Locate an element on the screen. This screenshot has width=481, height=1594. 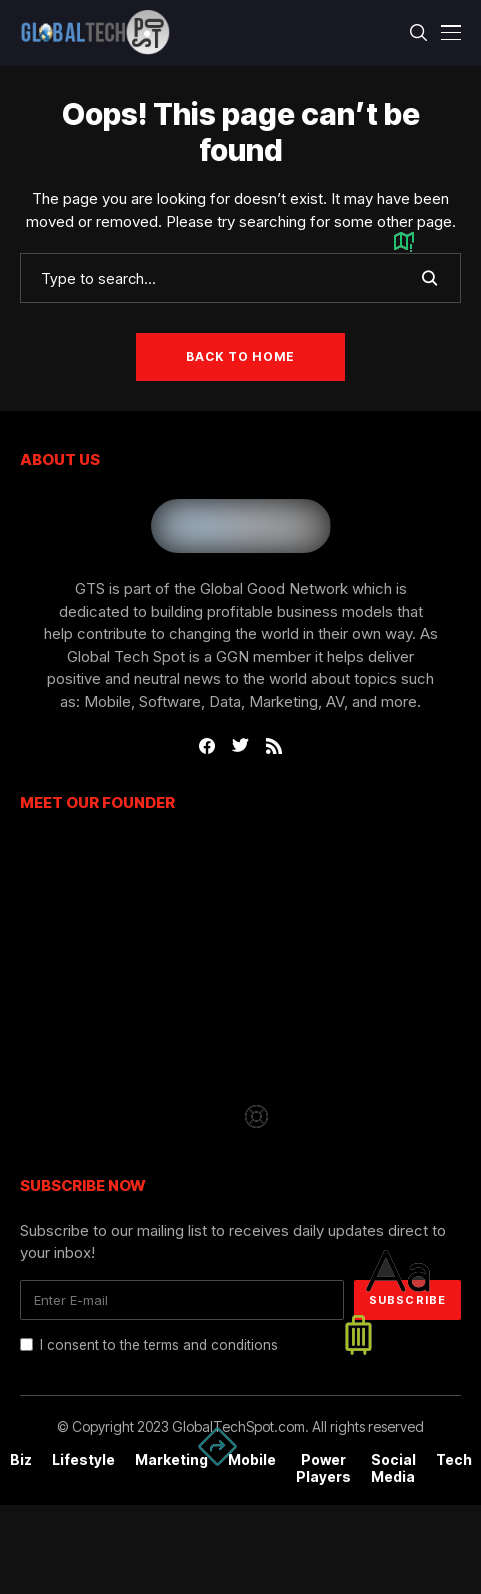
indicates an upcoming turn or direction change is located at coordinates (217, 1446).